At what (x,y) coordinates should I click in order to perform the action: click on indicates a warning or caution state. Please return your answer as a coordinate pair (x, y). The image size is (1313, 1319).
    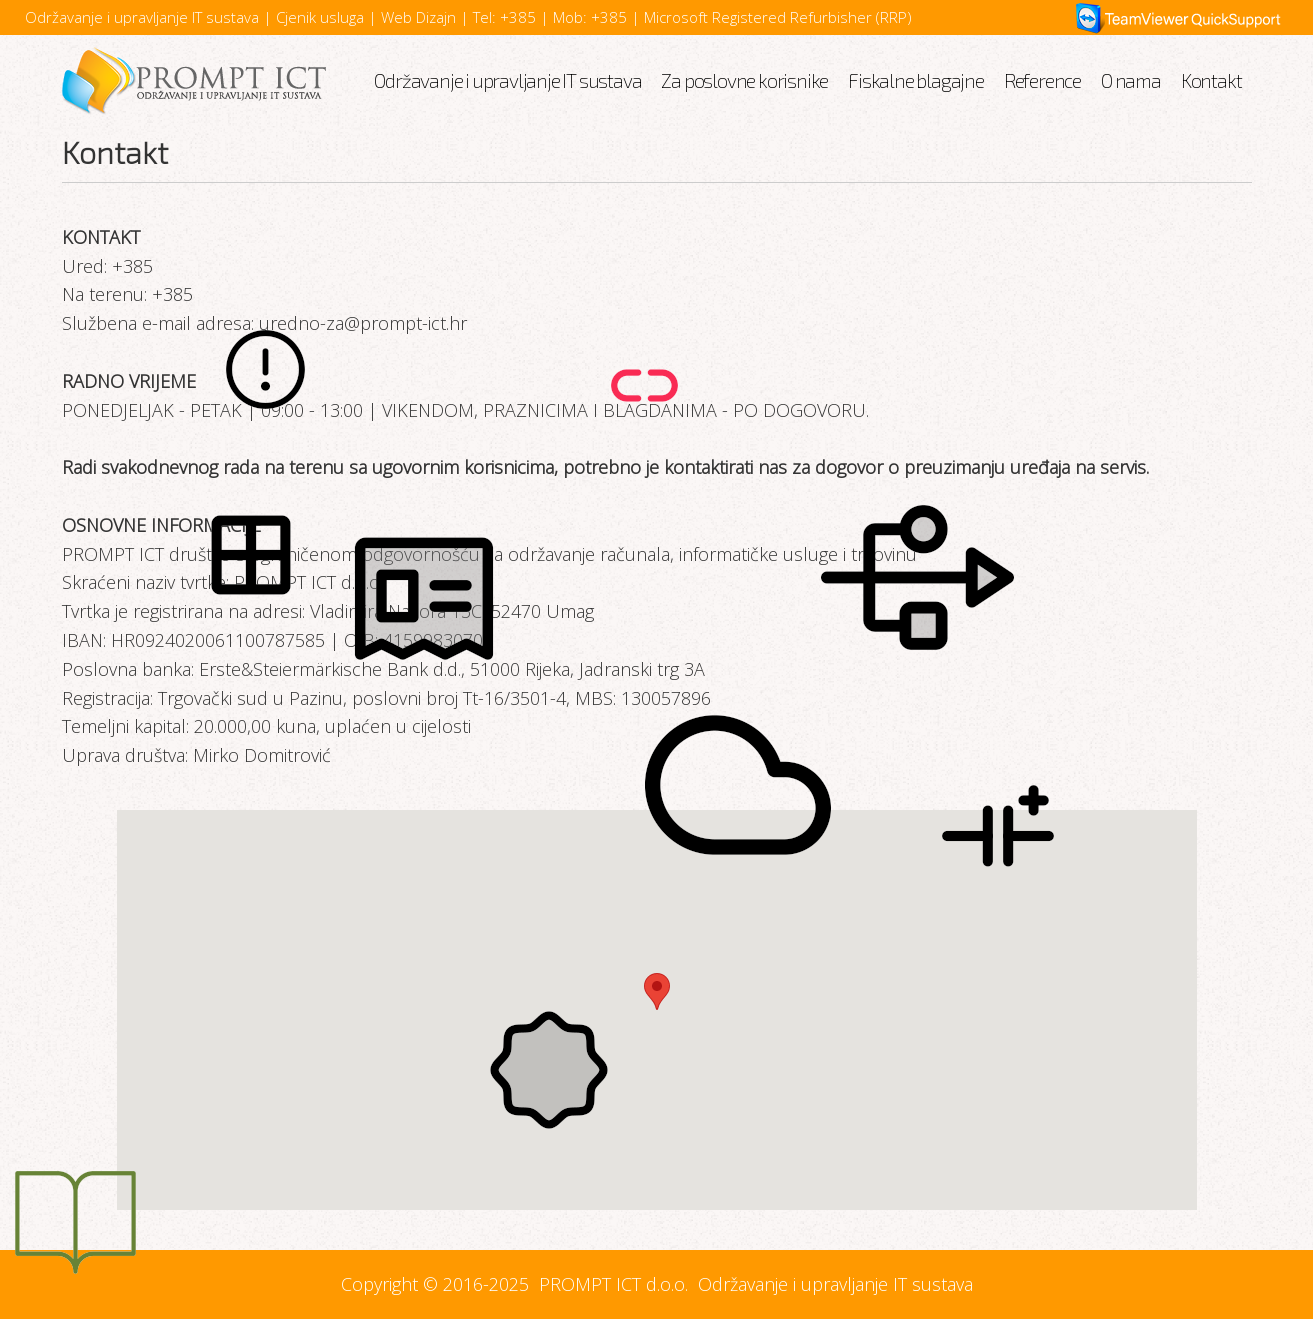
    Looking at the image, I should click on (265, 369).